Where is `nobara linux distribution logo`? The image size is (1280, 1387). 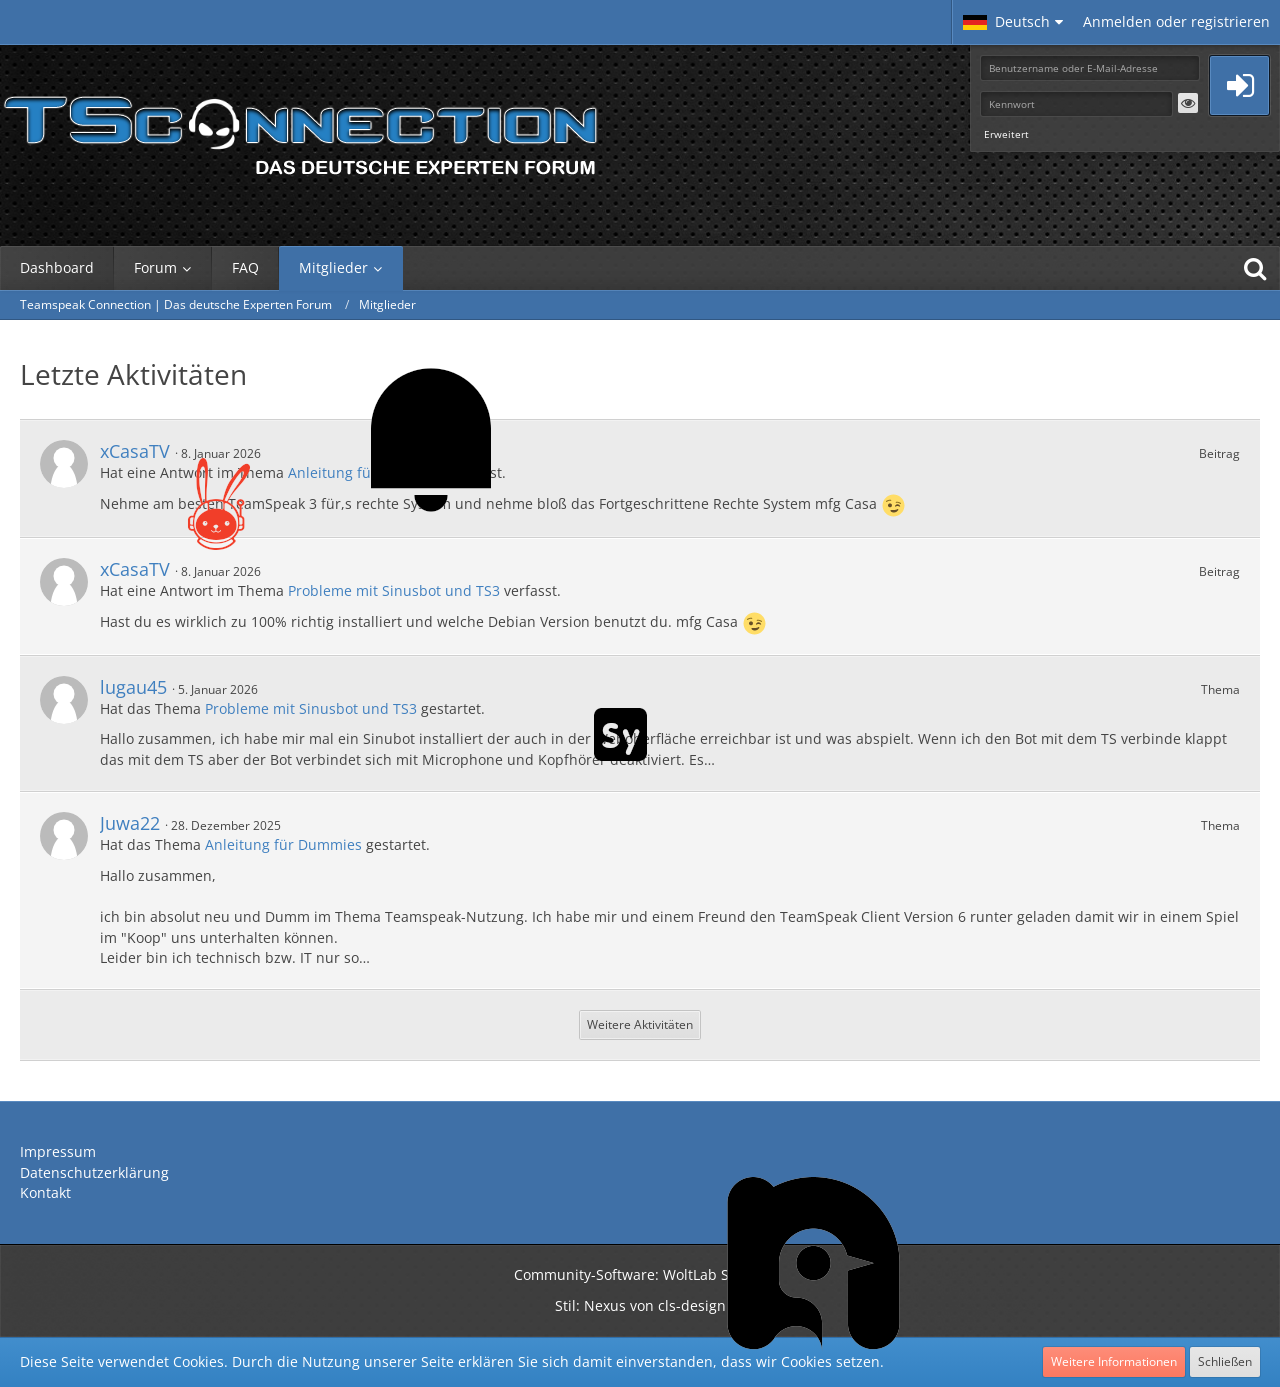 nobara linux distribution logo is located at coordinates (813, 1264).